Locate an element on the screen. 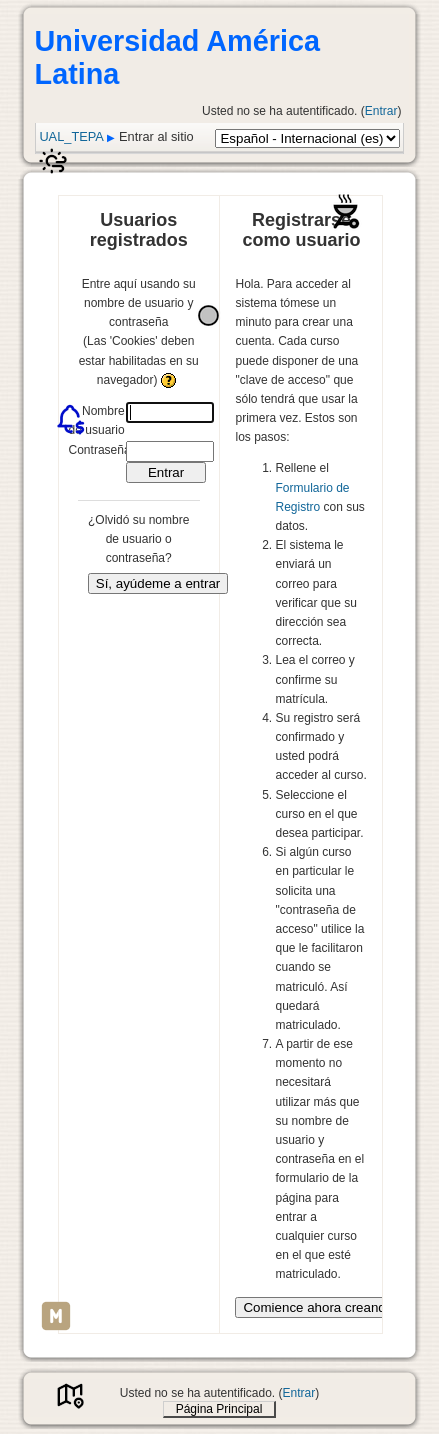 This screenshot has width=439, height=1434. set up price alerts or payment notifications is located at coordinates (70, 419).